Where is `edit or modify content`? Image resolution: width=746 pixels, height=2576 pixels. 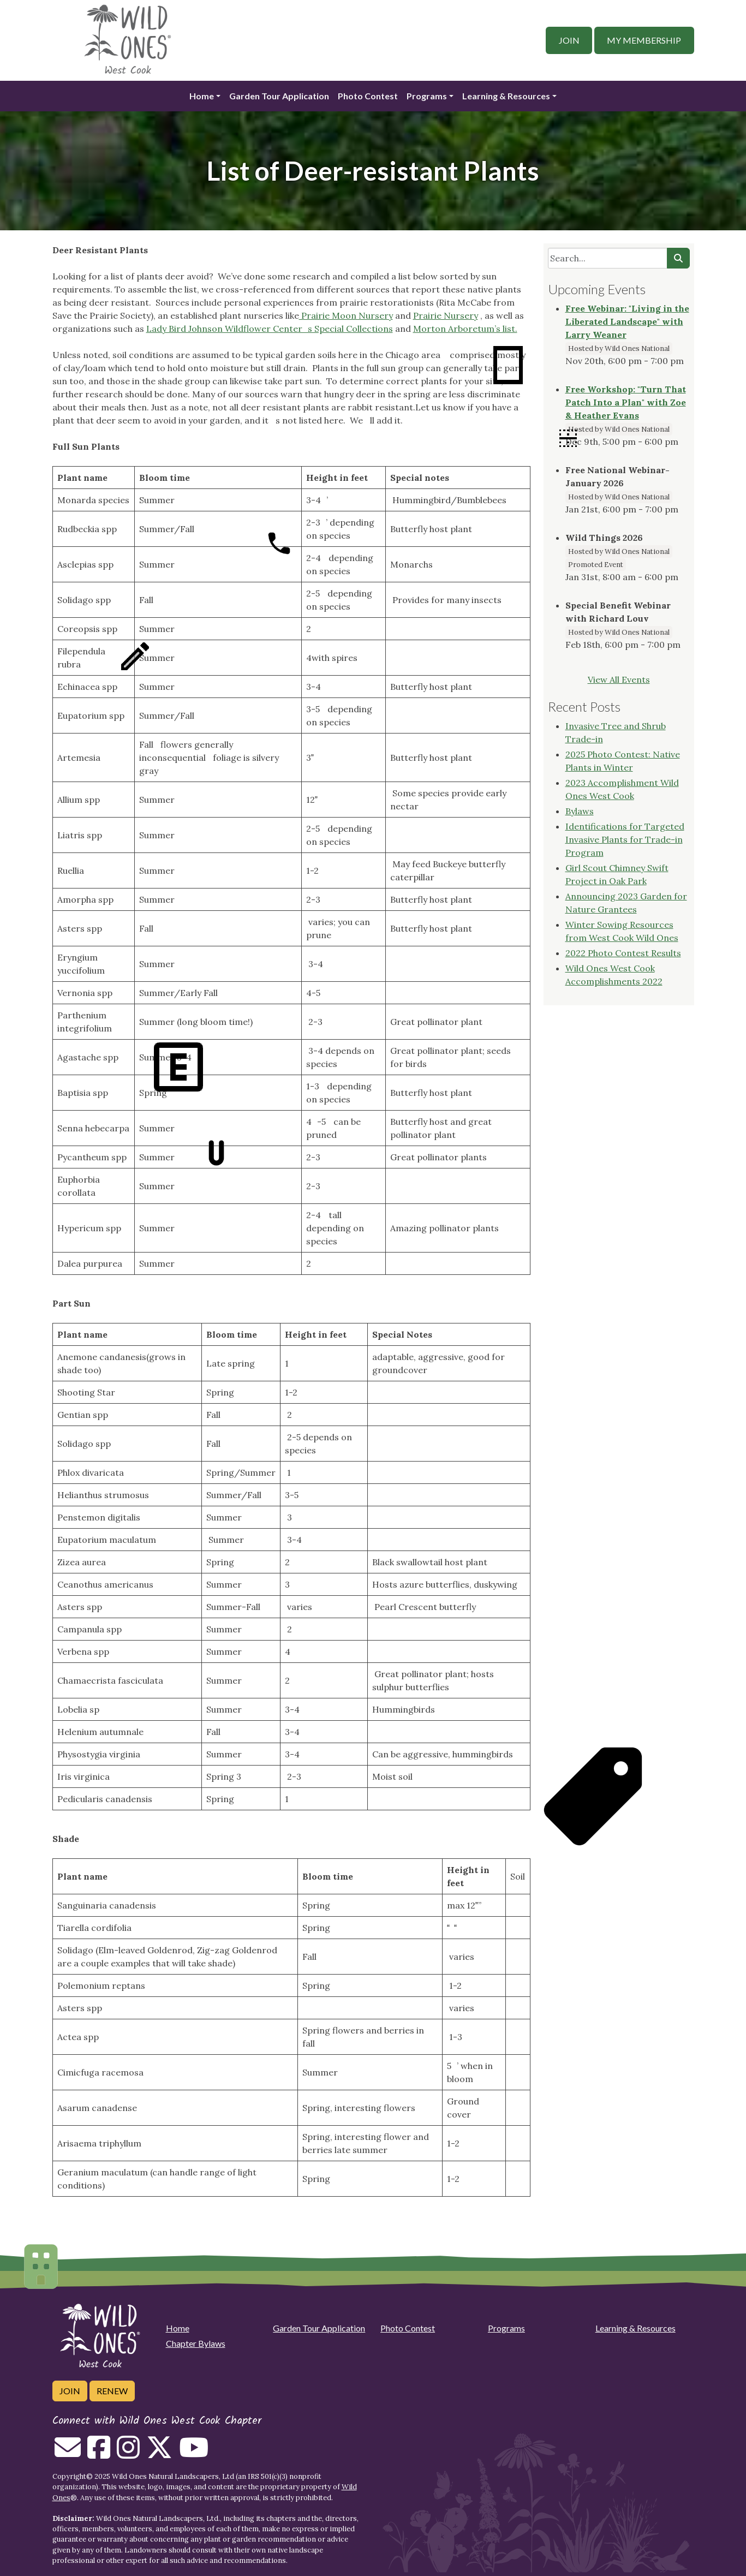 edit or modify content is located at coordinates (135, 656).